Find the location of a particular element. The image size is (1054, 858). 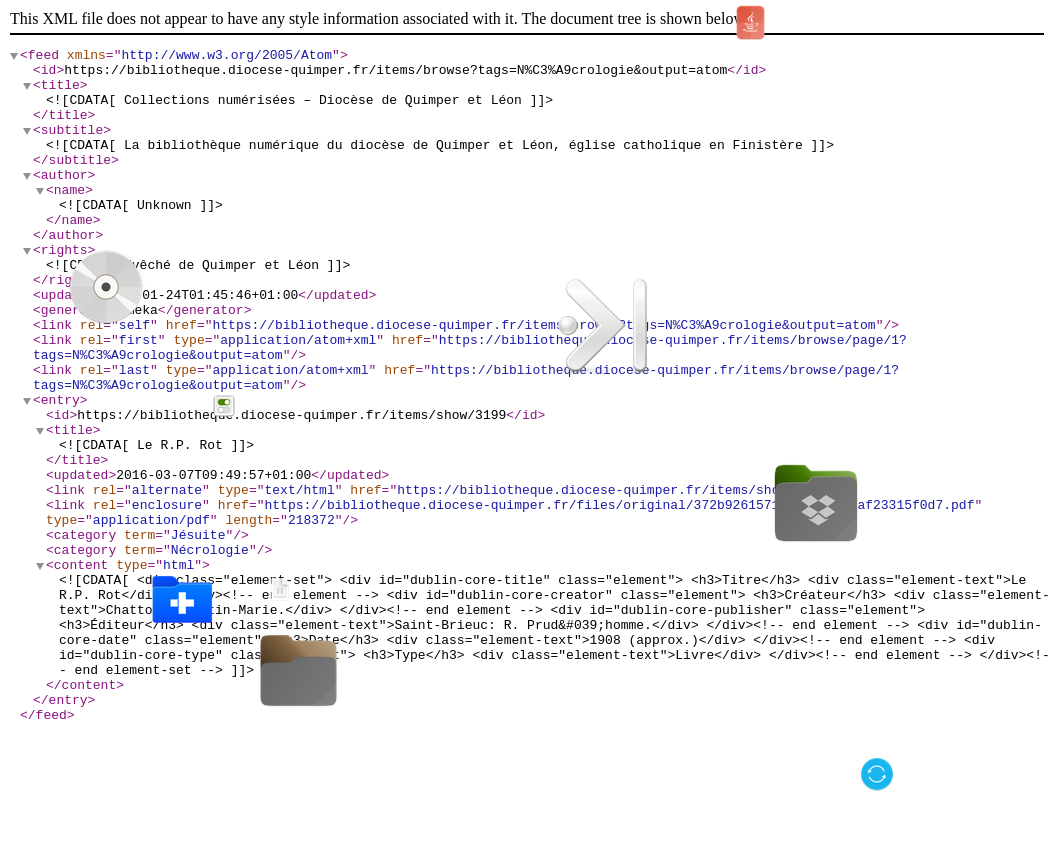

open your dropbox synced folder is located at coordinates (816, 503).